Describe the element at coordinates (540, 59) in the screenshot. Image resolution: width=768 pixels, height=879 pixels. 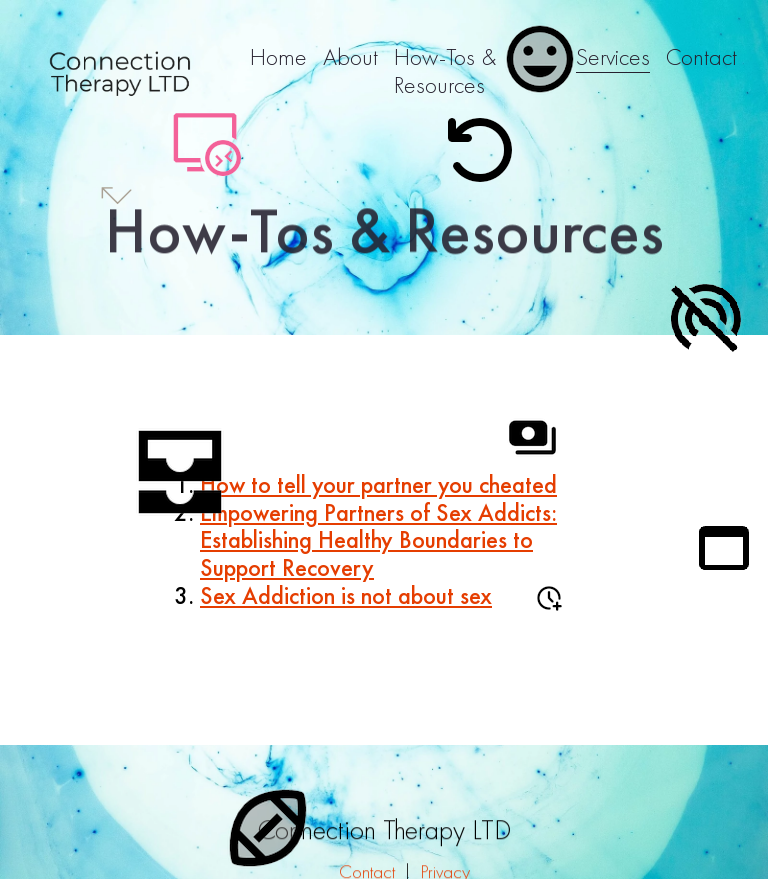
I see `insert an emoji or emoticon` at that location.